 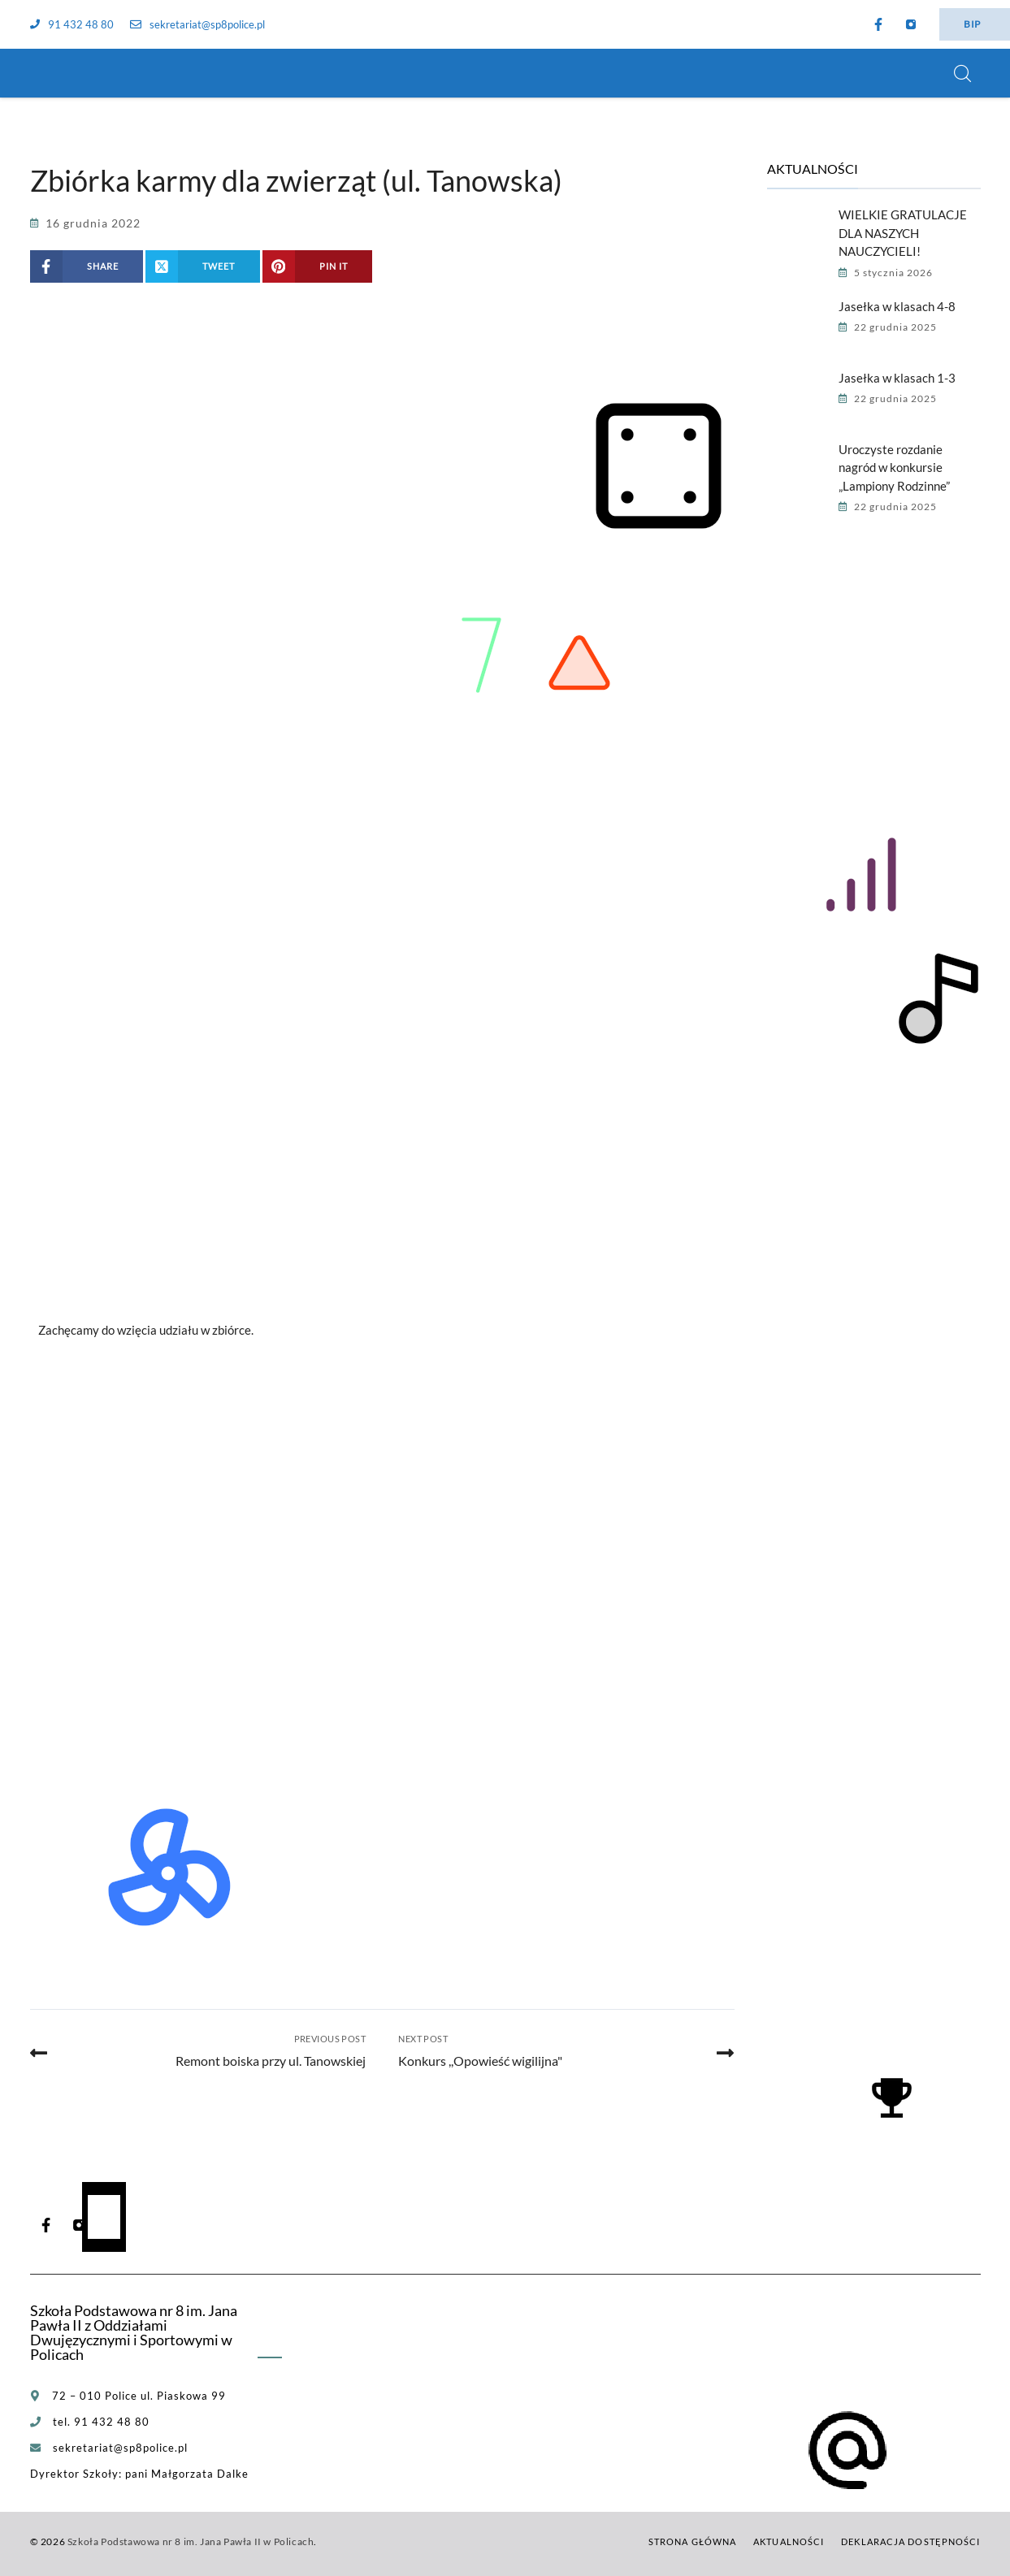 What do you see at coordinates (847, 2450) in the screenshot?
I see `enter or view email address` at bounding box center [847, 2450].